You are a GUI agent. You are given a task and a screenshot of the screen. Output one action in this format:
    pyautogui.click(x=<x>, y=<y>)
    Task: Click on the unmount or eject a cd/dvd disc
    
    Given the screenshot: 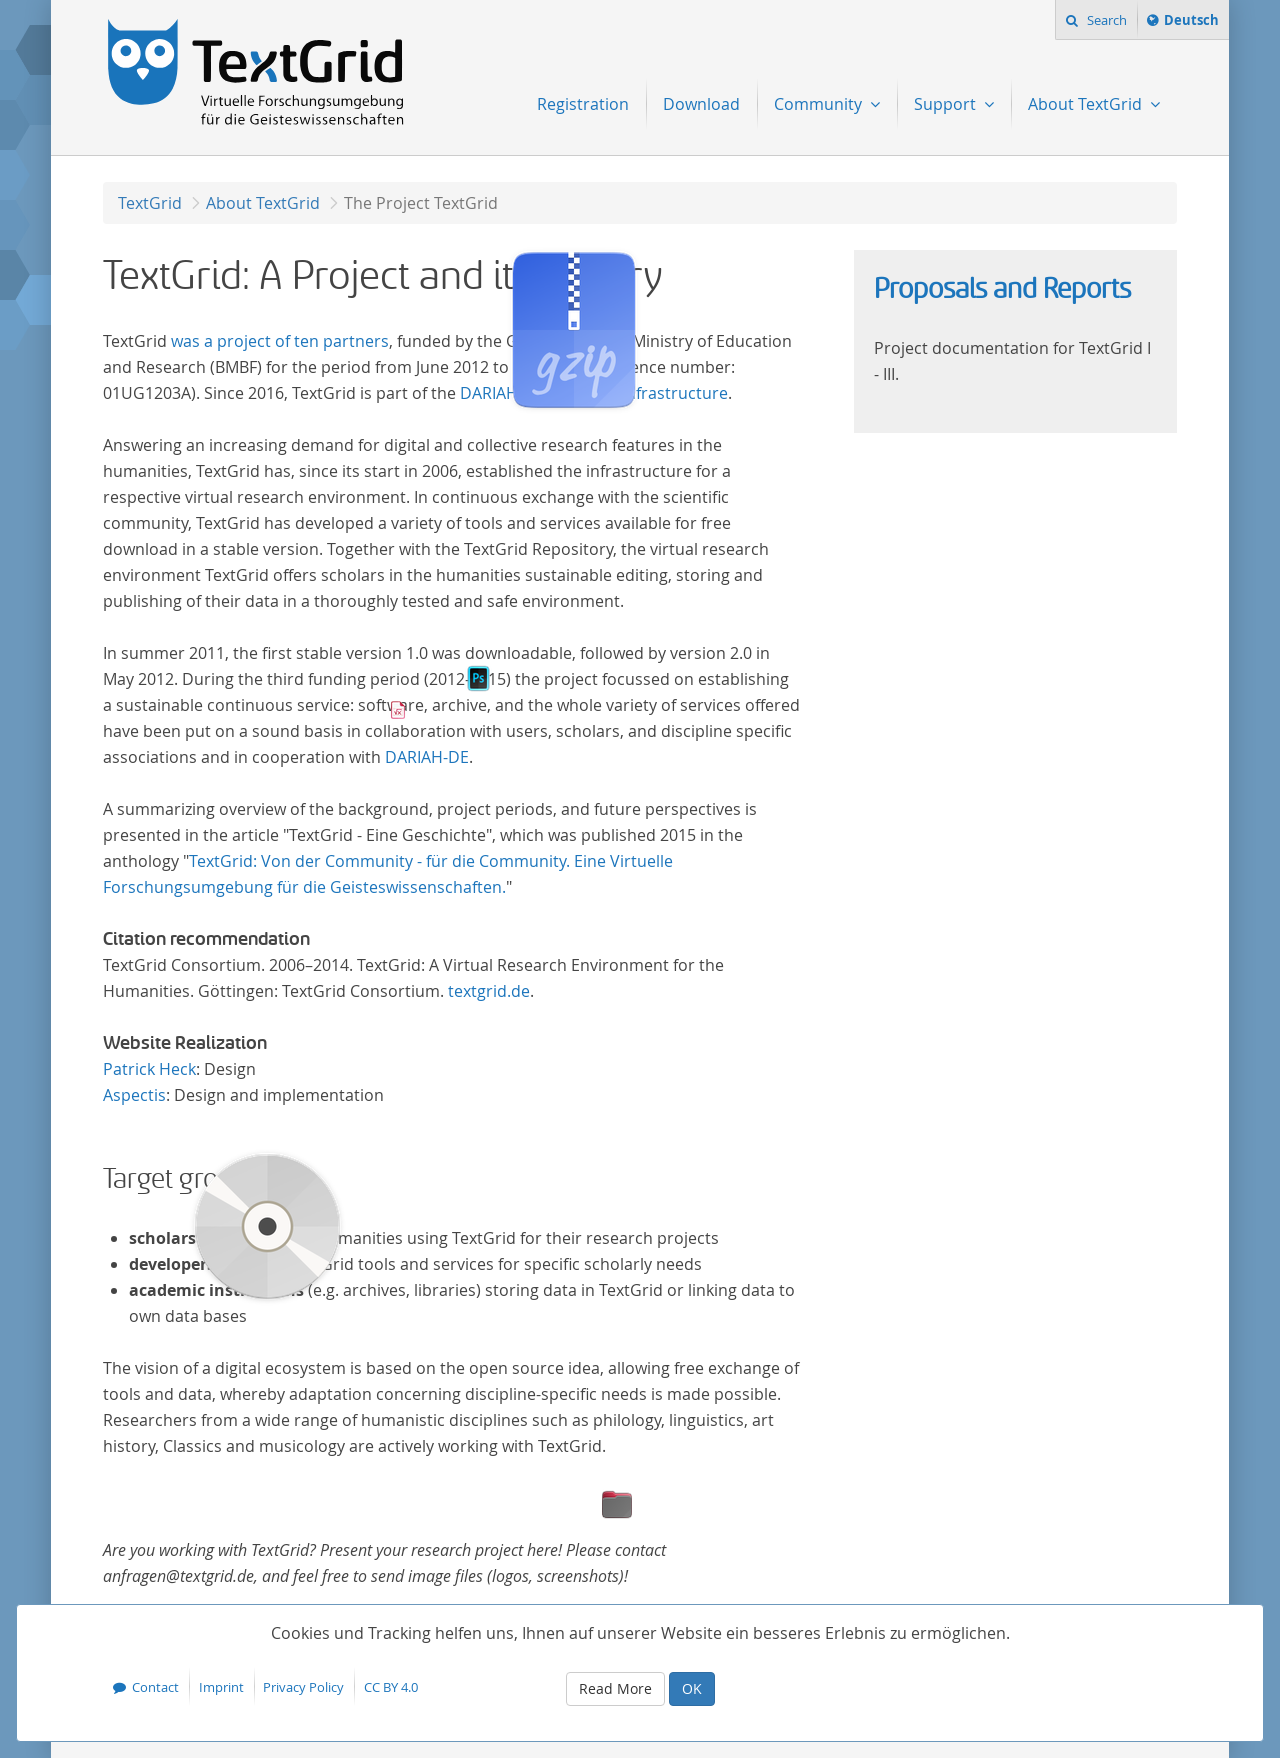 What is the action you would take?
    pyautogui.click(x=267, y=1226)
    